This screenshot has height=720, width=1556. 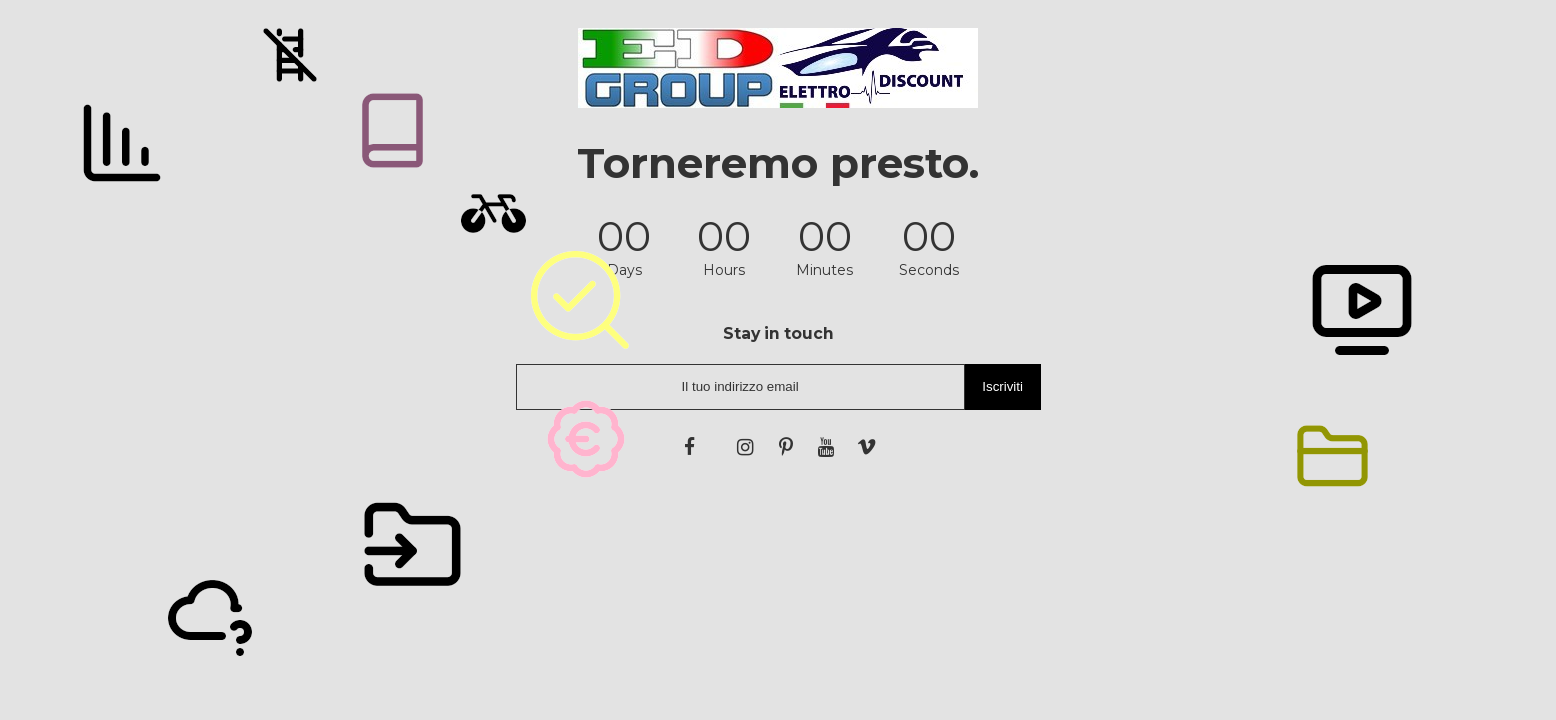 What do you see at coordinates (493, 212) in the screenshot?
I see `select bicycle as transportation mode` at bounding box center [493, 212].